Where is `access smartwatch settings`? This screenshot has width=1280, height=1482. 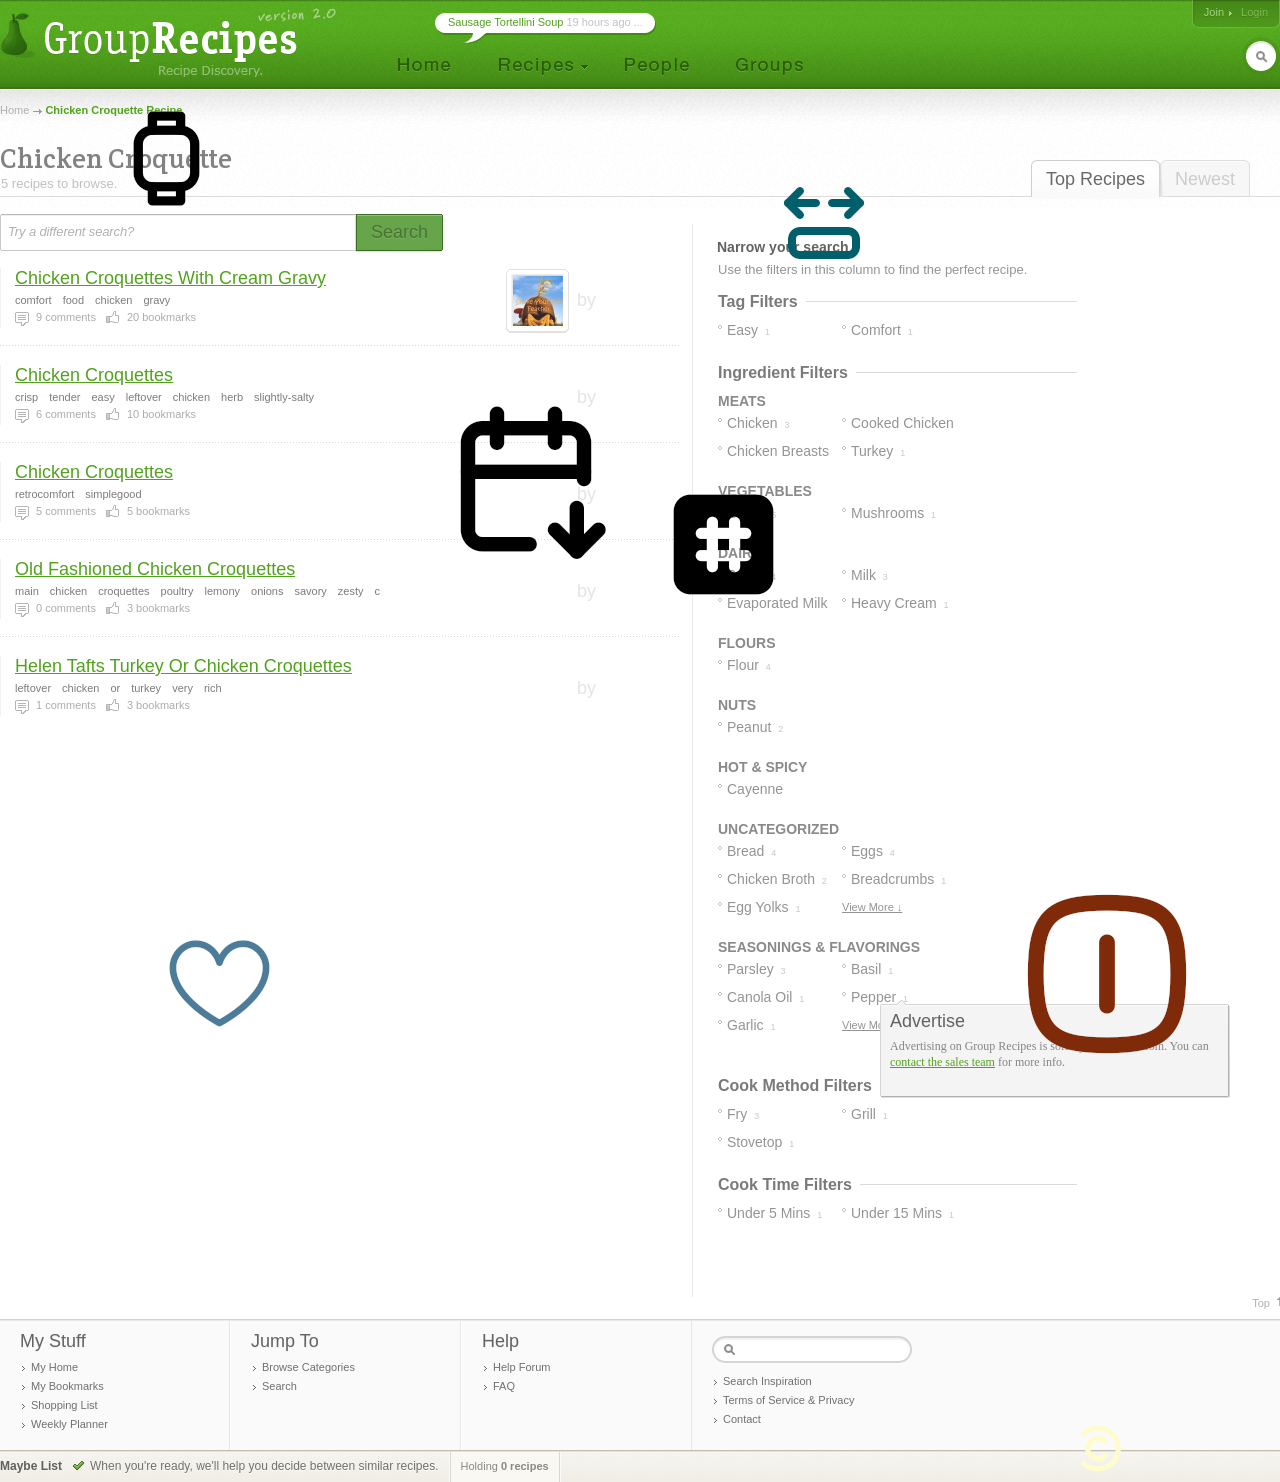
access smartwatch settings is located at coordinates (166, 158).